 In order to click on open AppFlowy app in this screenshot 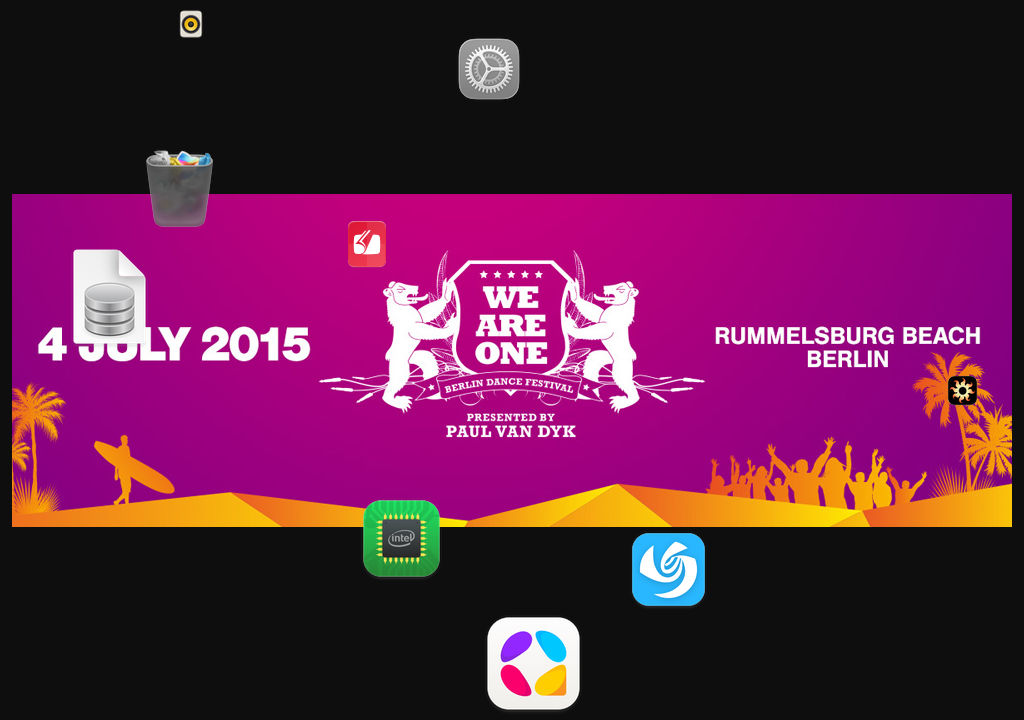, I will do `click(533, 663)`.